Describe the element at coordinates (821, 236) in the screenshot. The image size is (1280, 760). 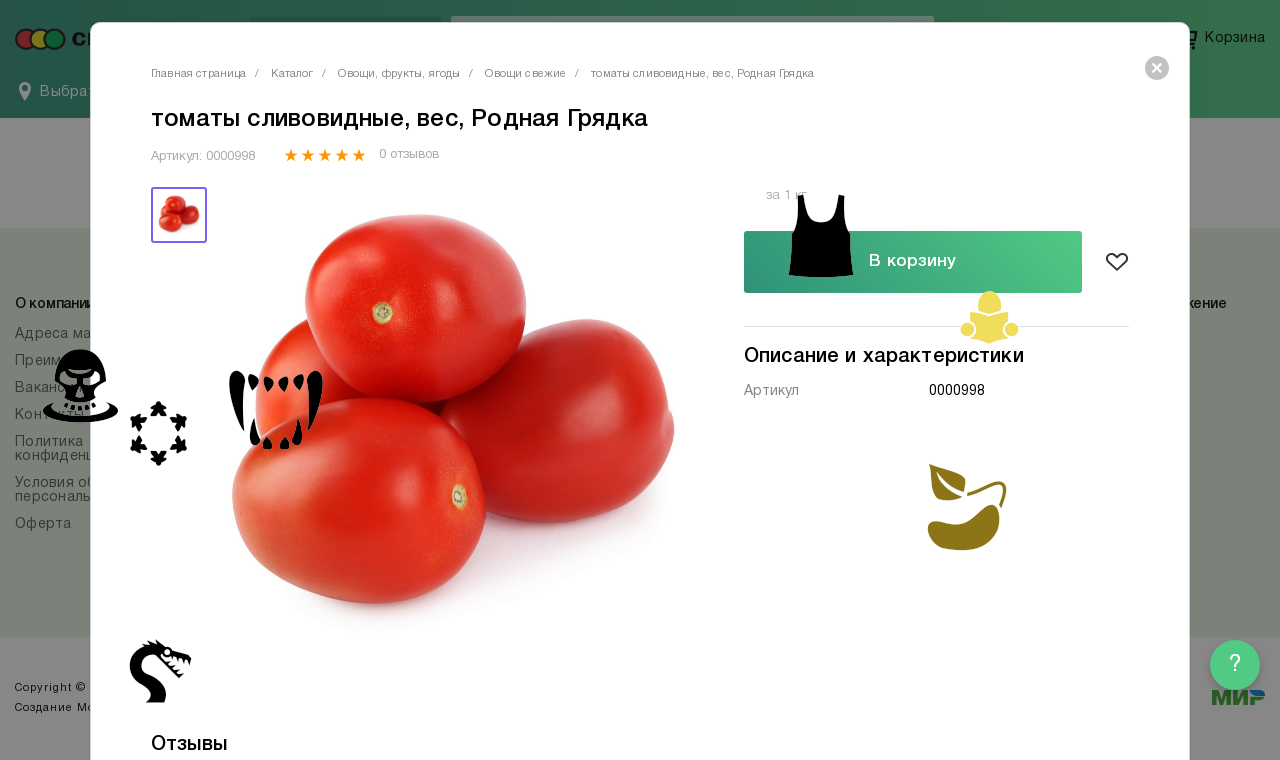
I see `browse sleeveless tops in clothing store` at that location.